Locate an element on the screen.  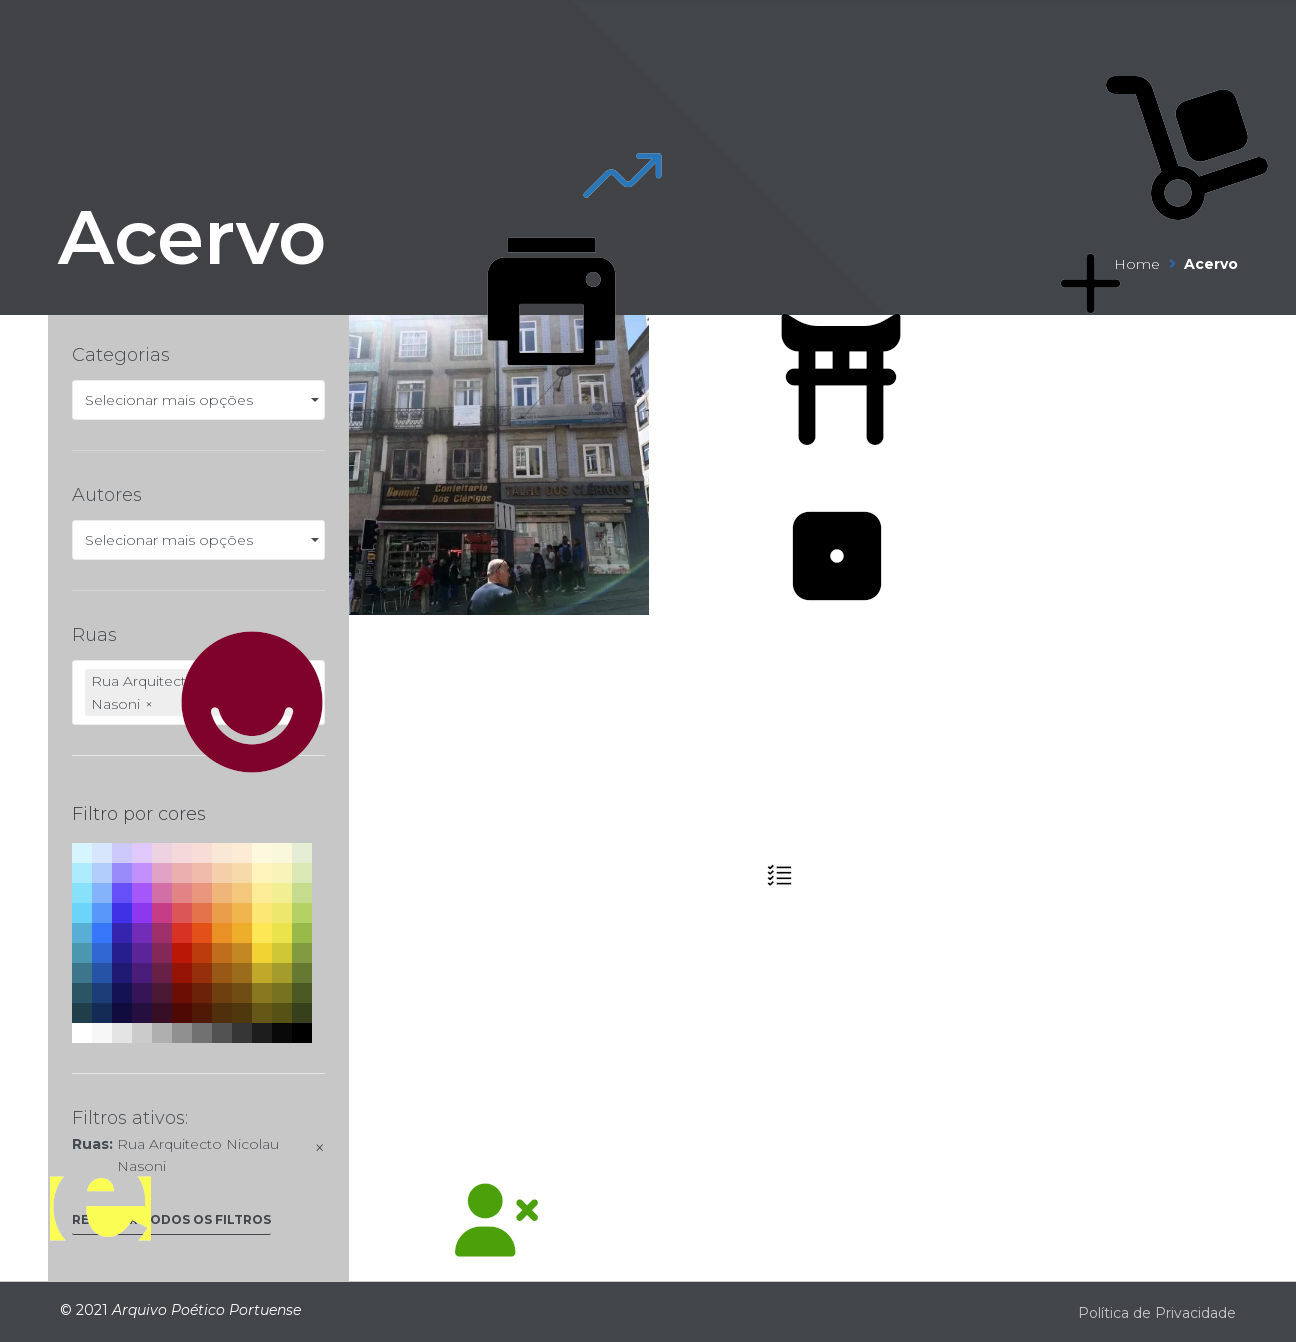
visit ello social network is located at coordinates (252, 702).